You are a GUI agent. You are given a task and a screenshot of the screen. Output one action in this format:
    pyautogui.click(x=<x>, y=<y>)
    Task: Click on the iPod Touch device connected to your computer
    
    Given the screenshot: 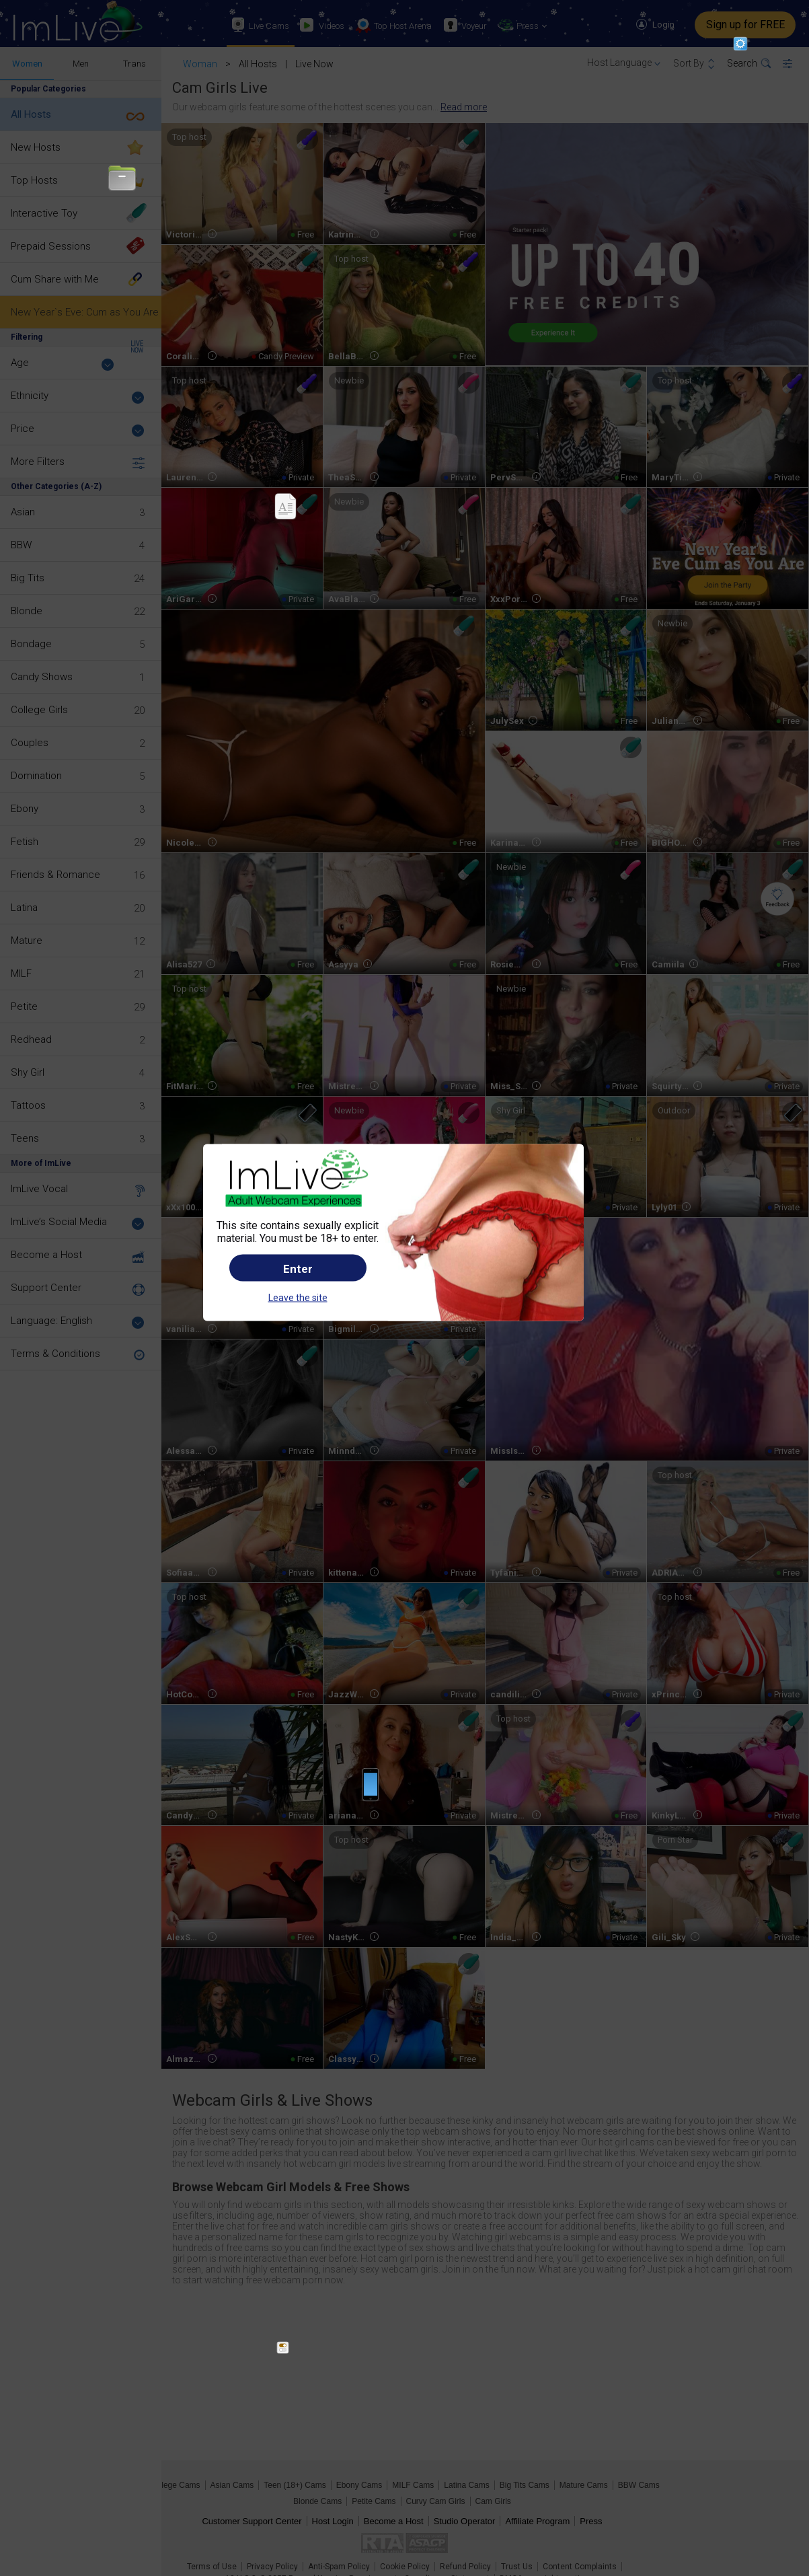 What is the action you would take?
    pyautogui.click(x=371, y=1785)
    